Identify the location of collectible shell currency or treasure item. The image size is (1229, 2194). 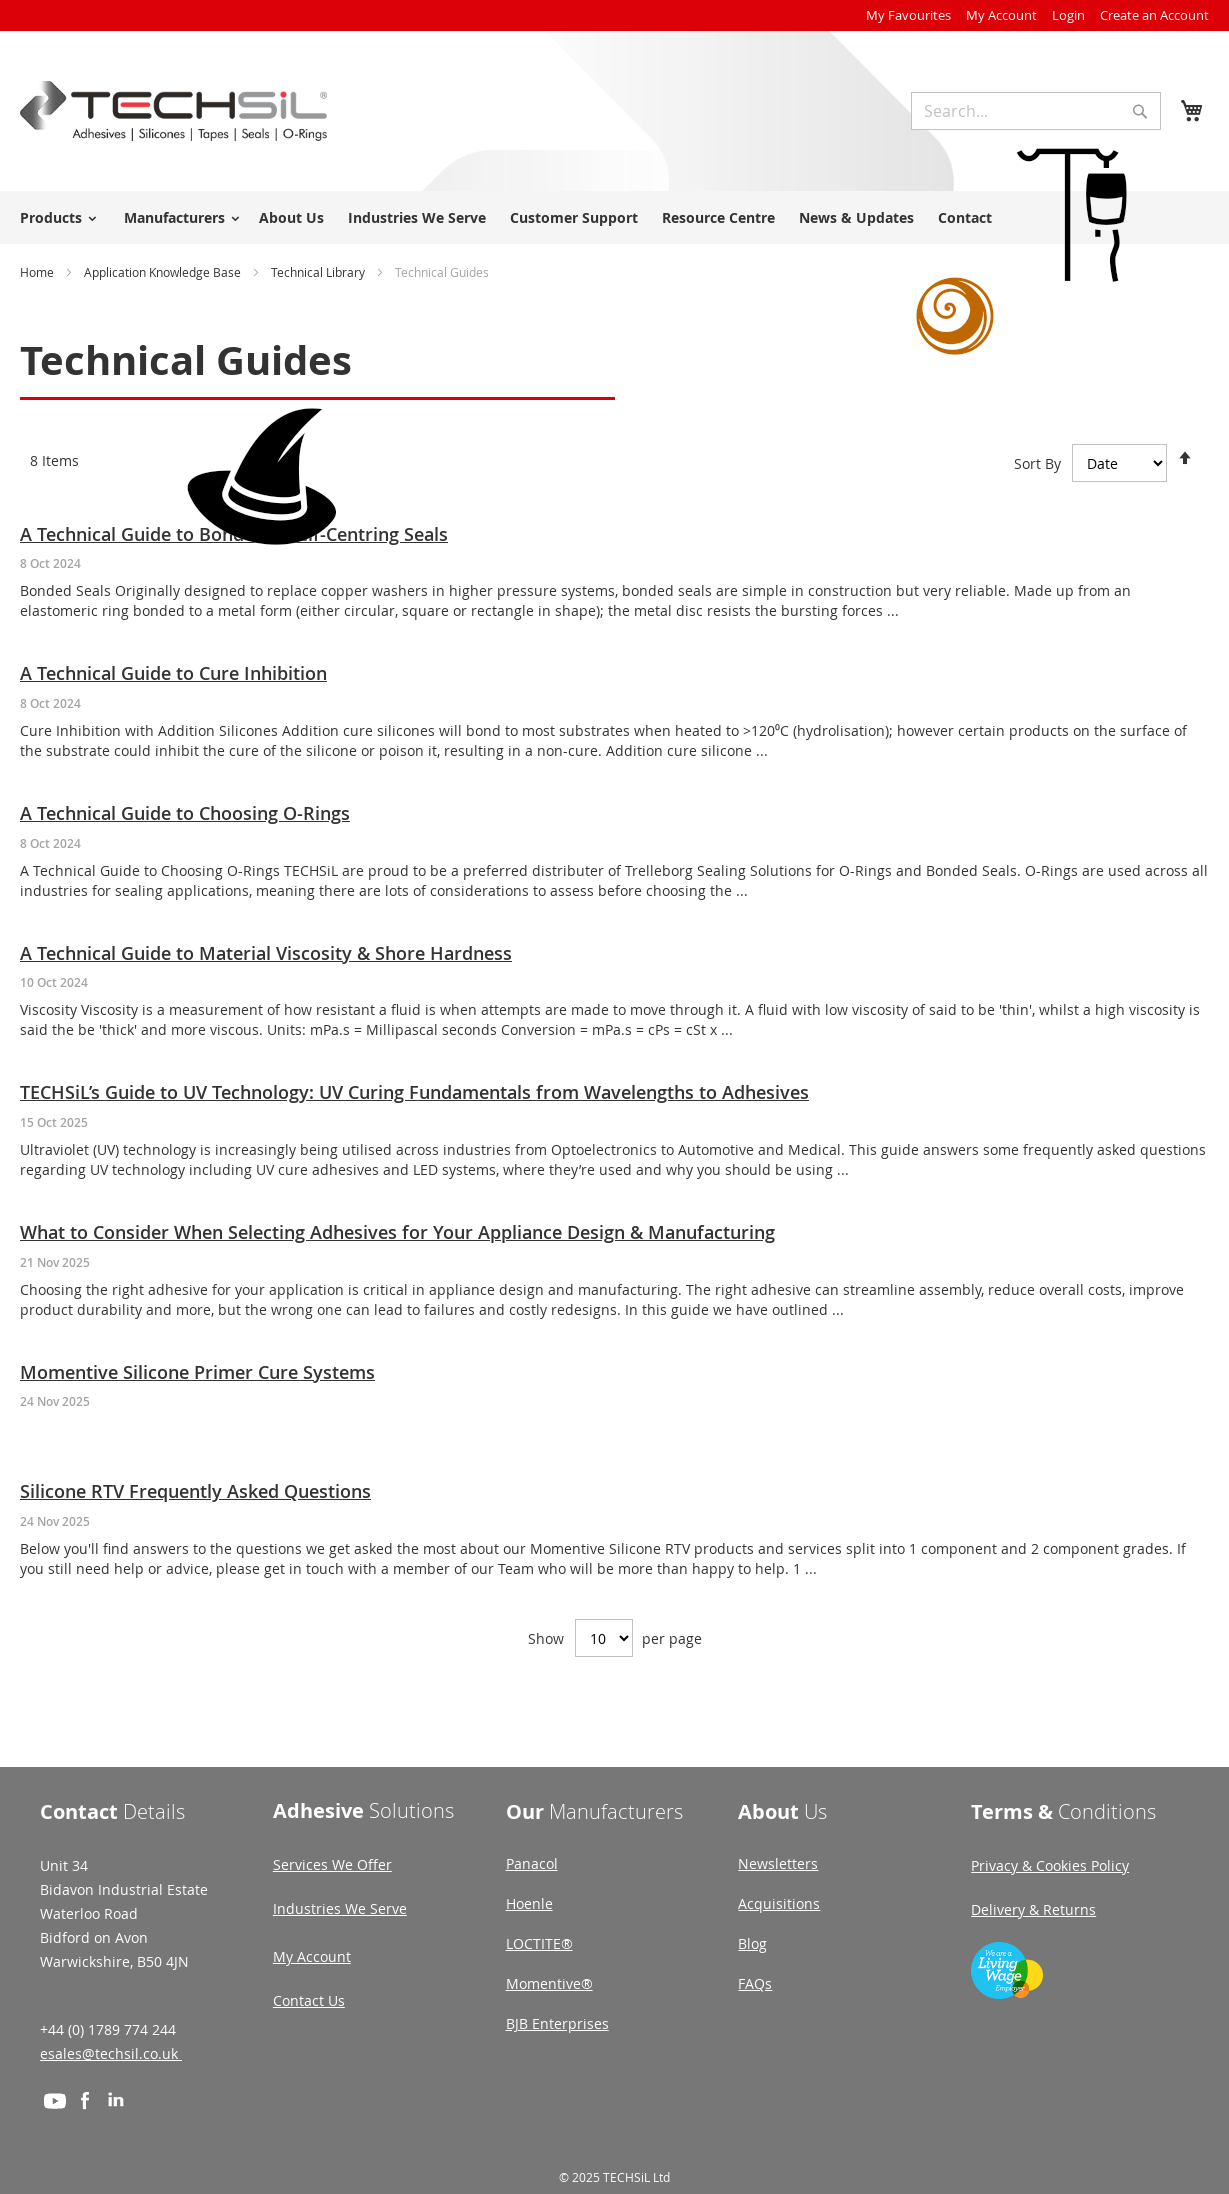
(955, 316).